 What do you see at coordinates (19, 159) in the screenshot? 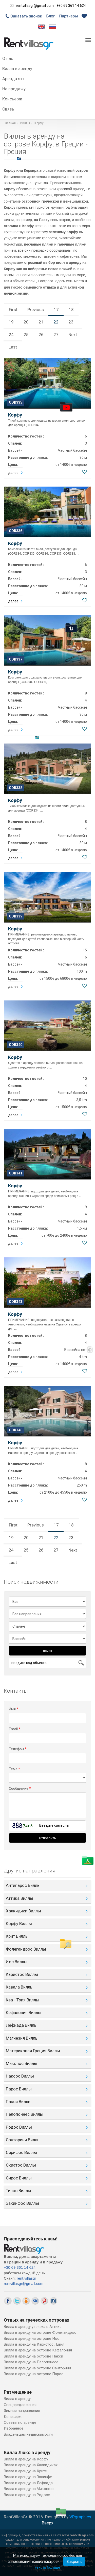
I see `open logitech software or driver files` at bounding box center [19, 159].